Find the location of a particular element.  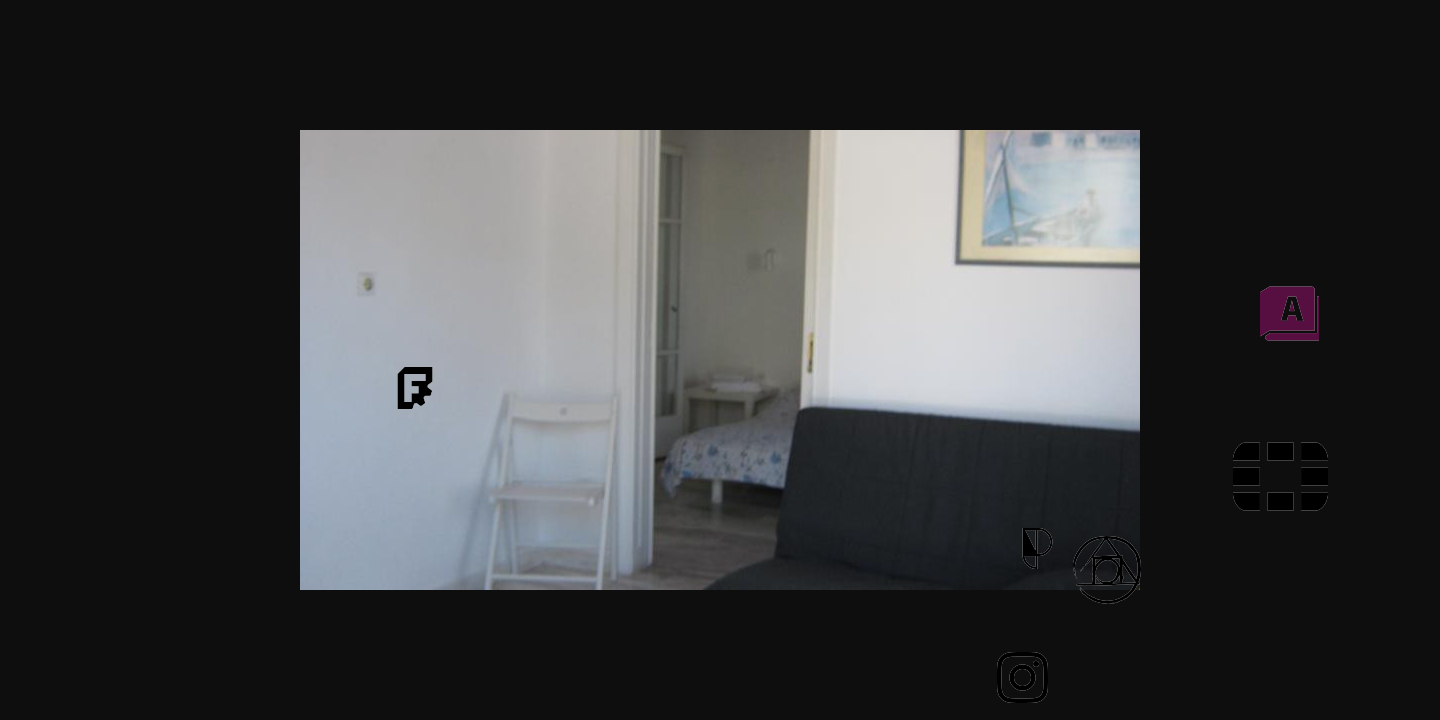

fortinet brand logo is located at coordinates (1280, 476).